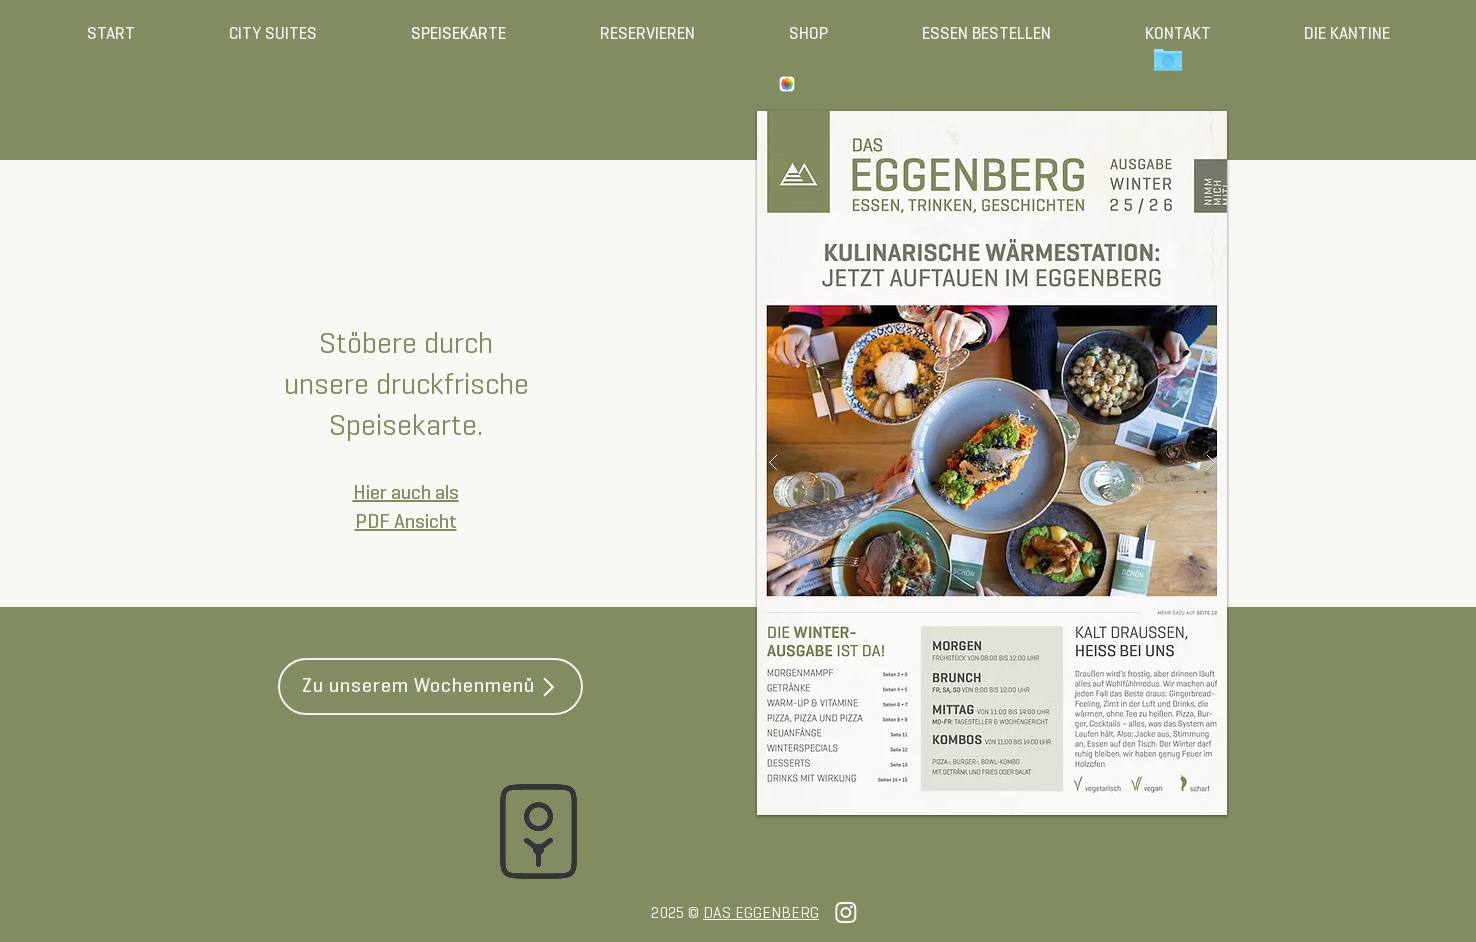 The image size is (1476, 942). I want to click on open server applications folder, so click(1168, 60).